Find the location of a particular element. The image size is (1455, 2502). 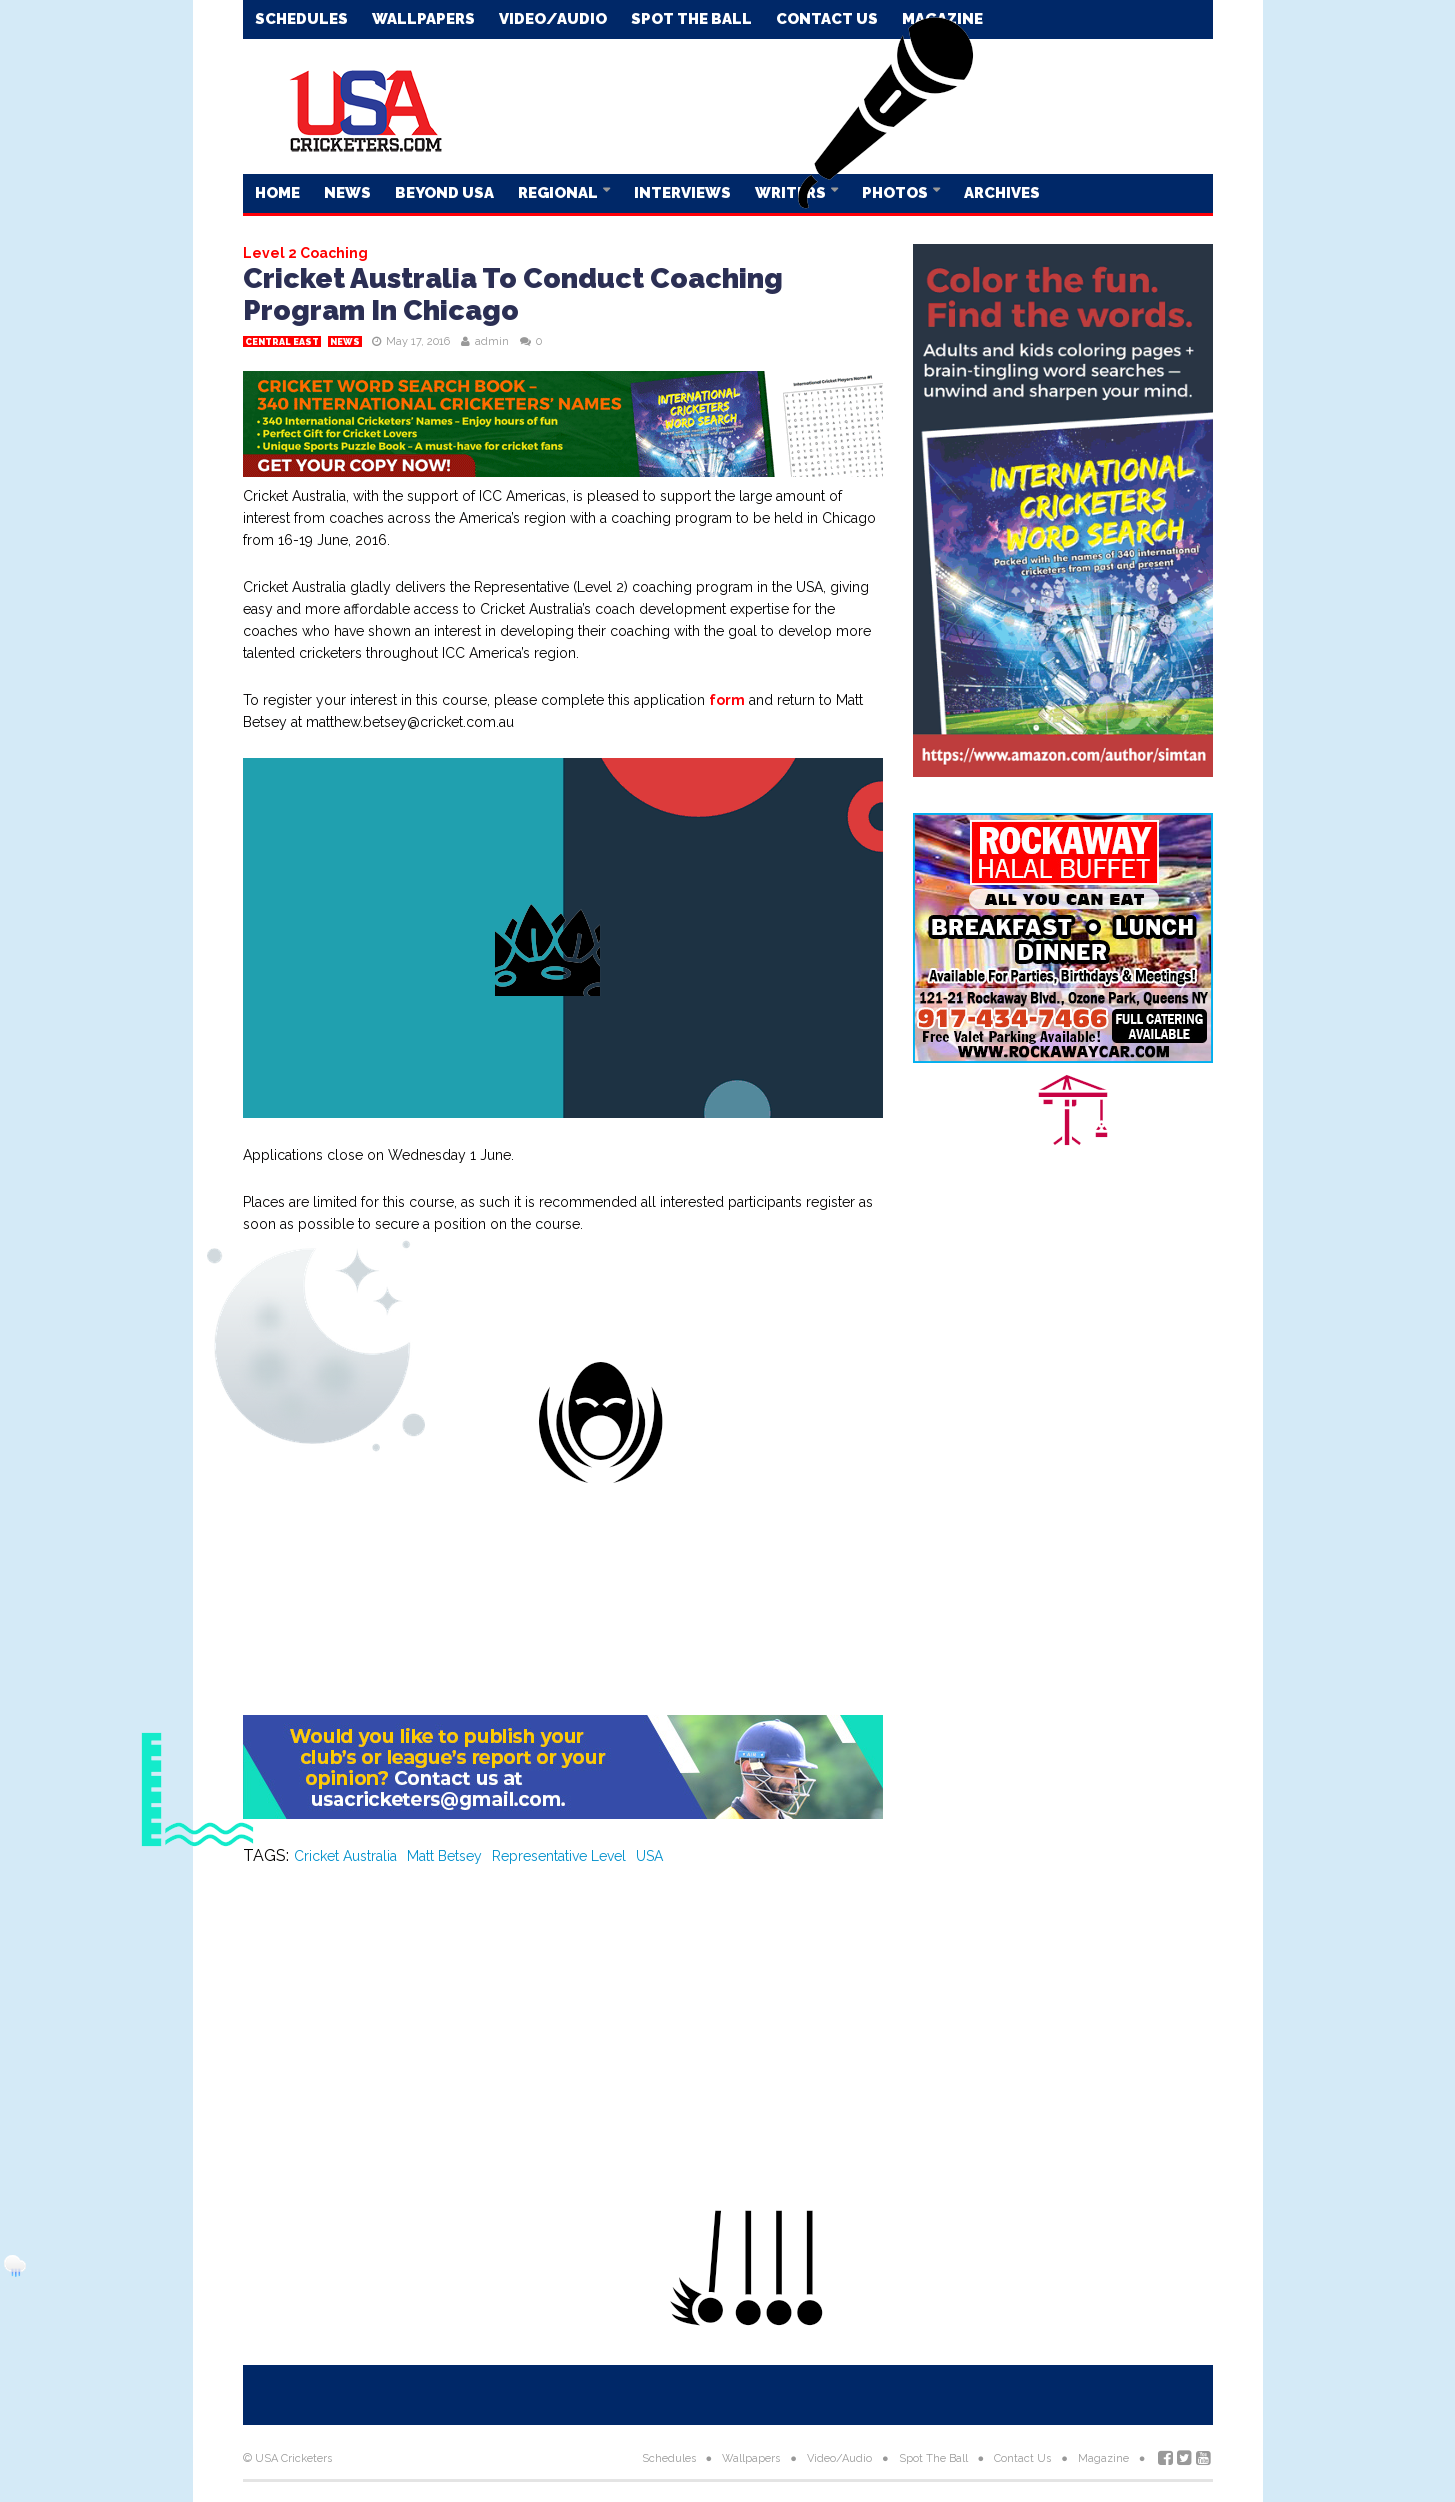

tap to start voice recording is located at coordinates (879, 113).